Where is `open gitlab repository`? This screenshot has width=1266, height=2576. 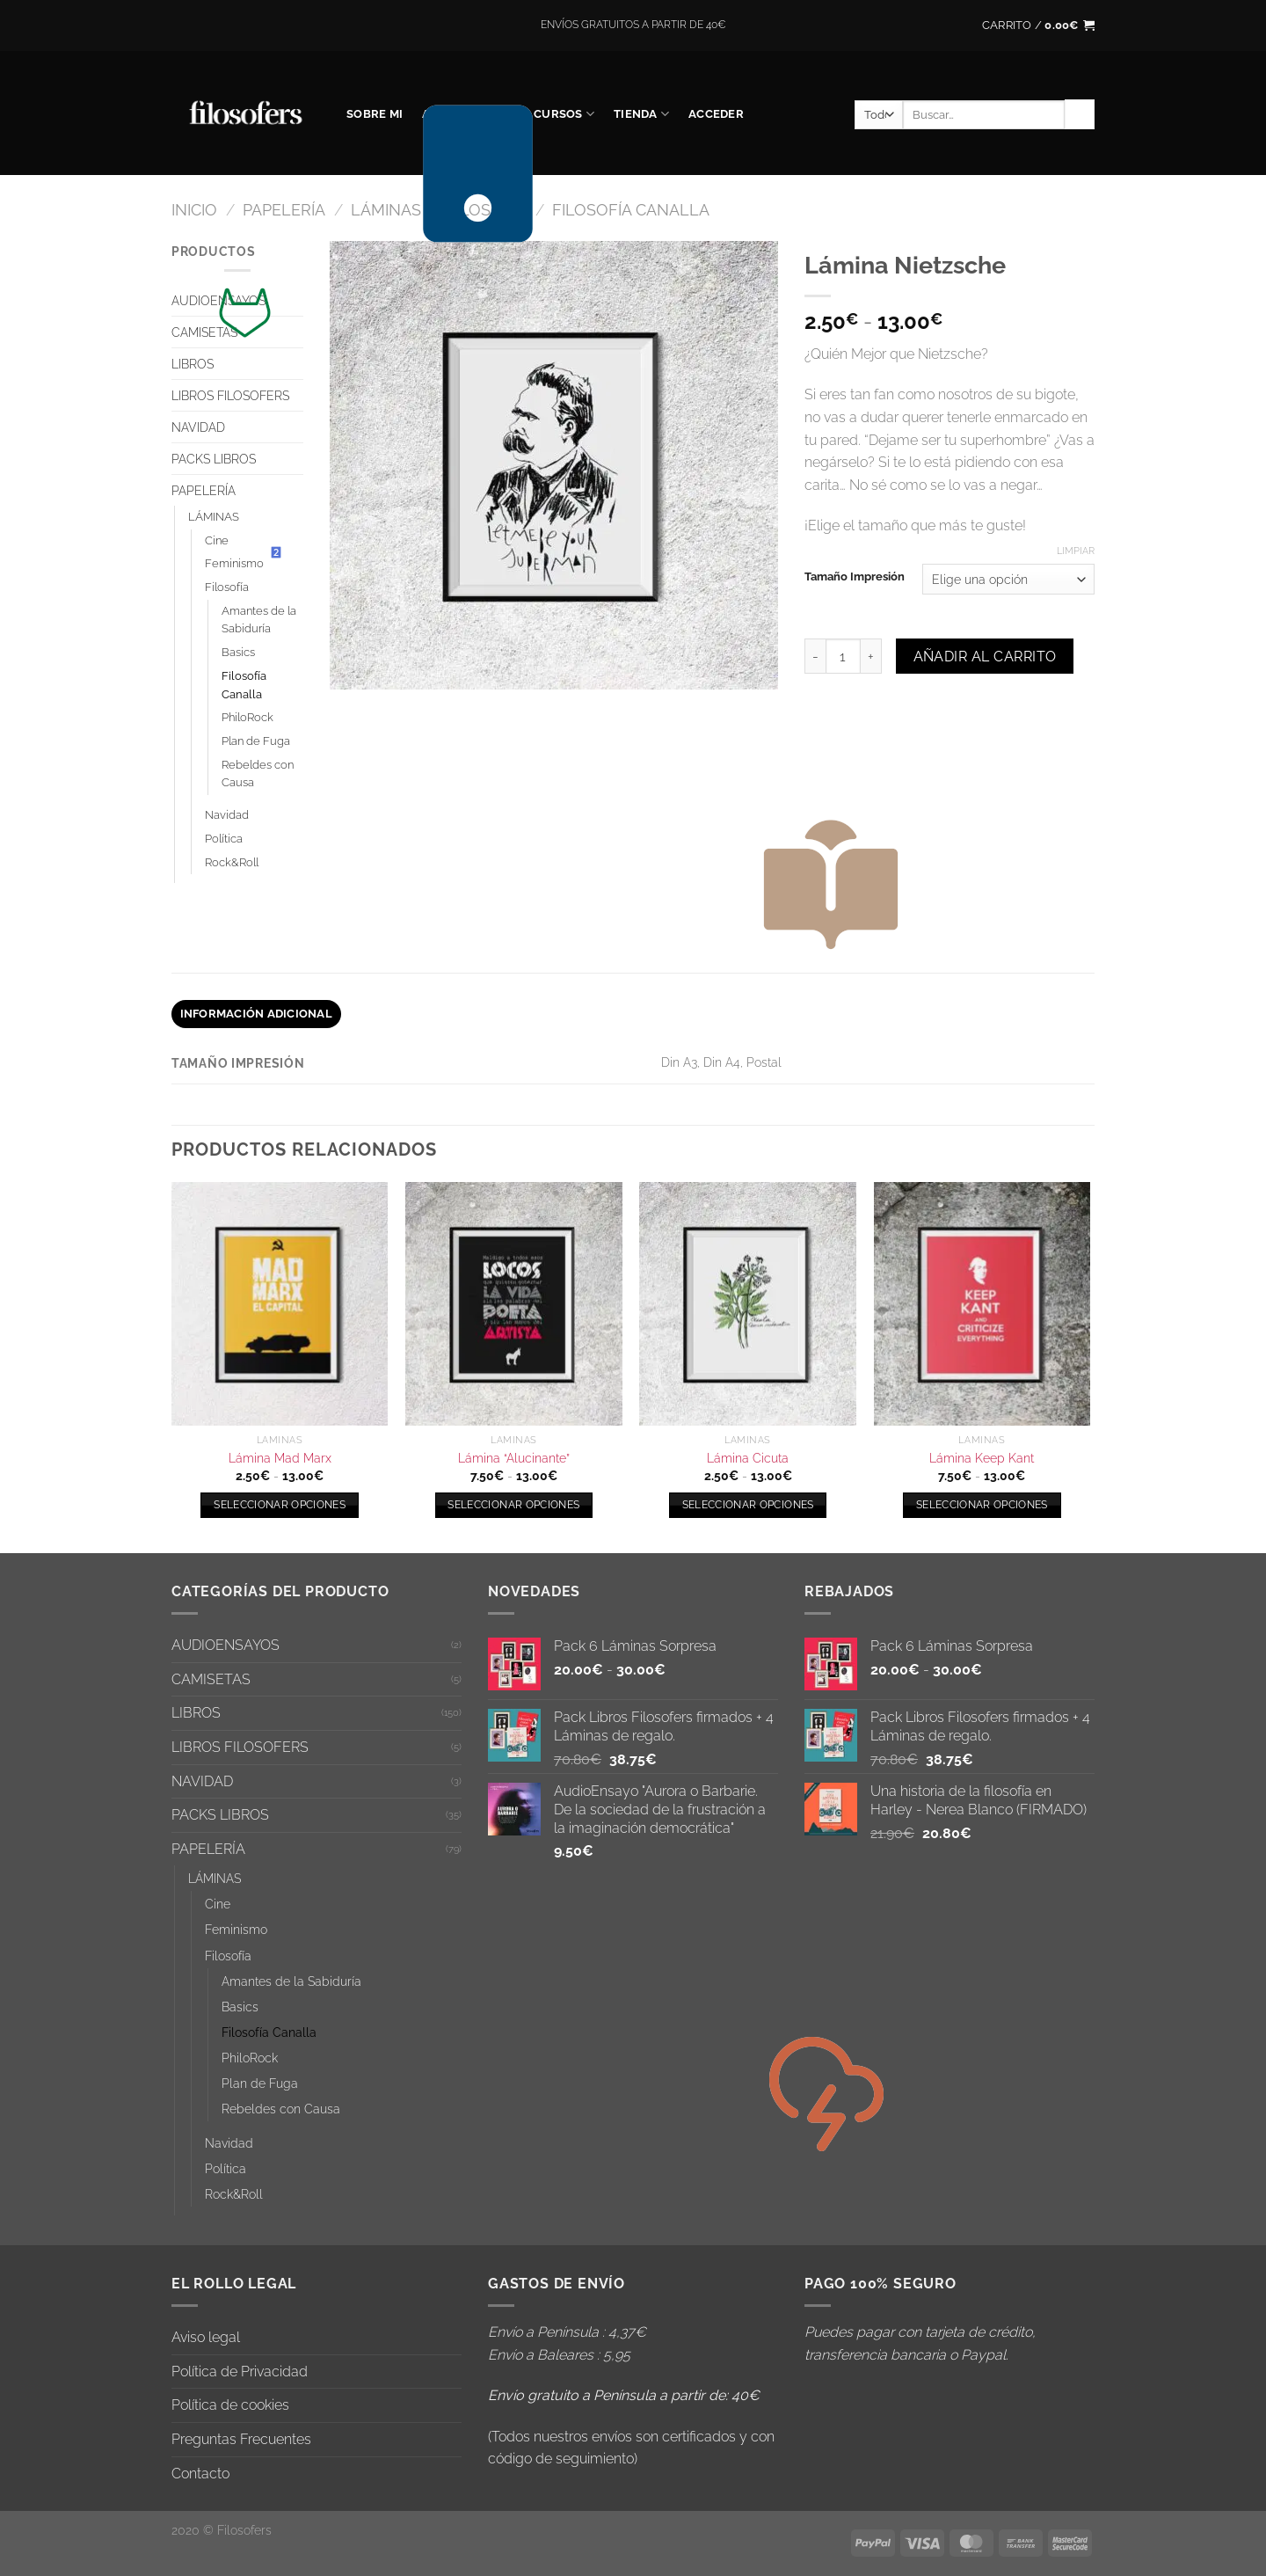 open gitlab repository is located at coordinates (244, 311).